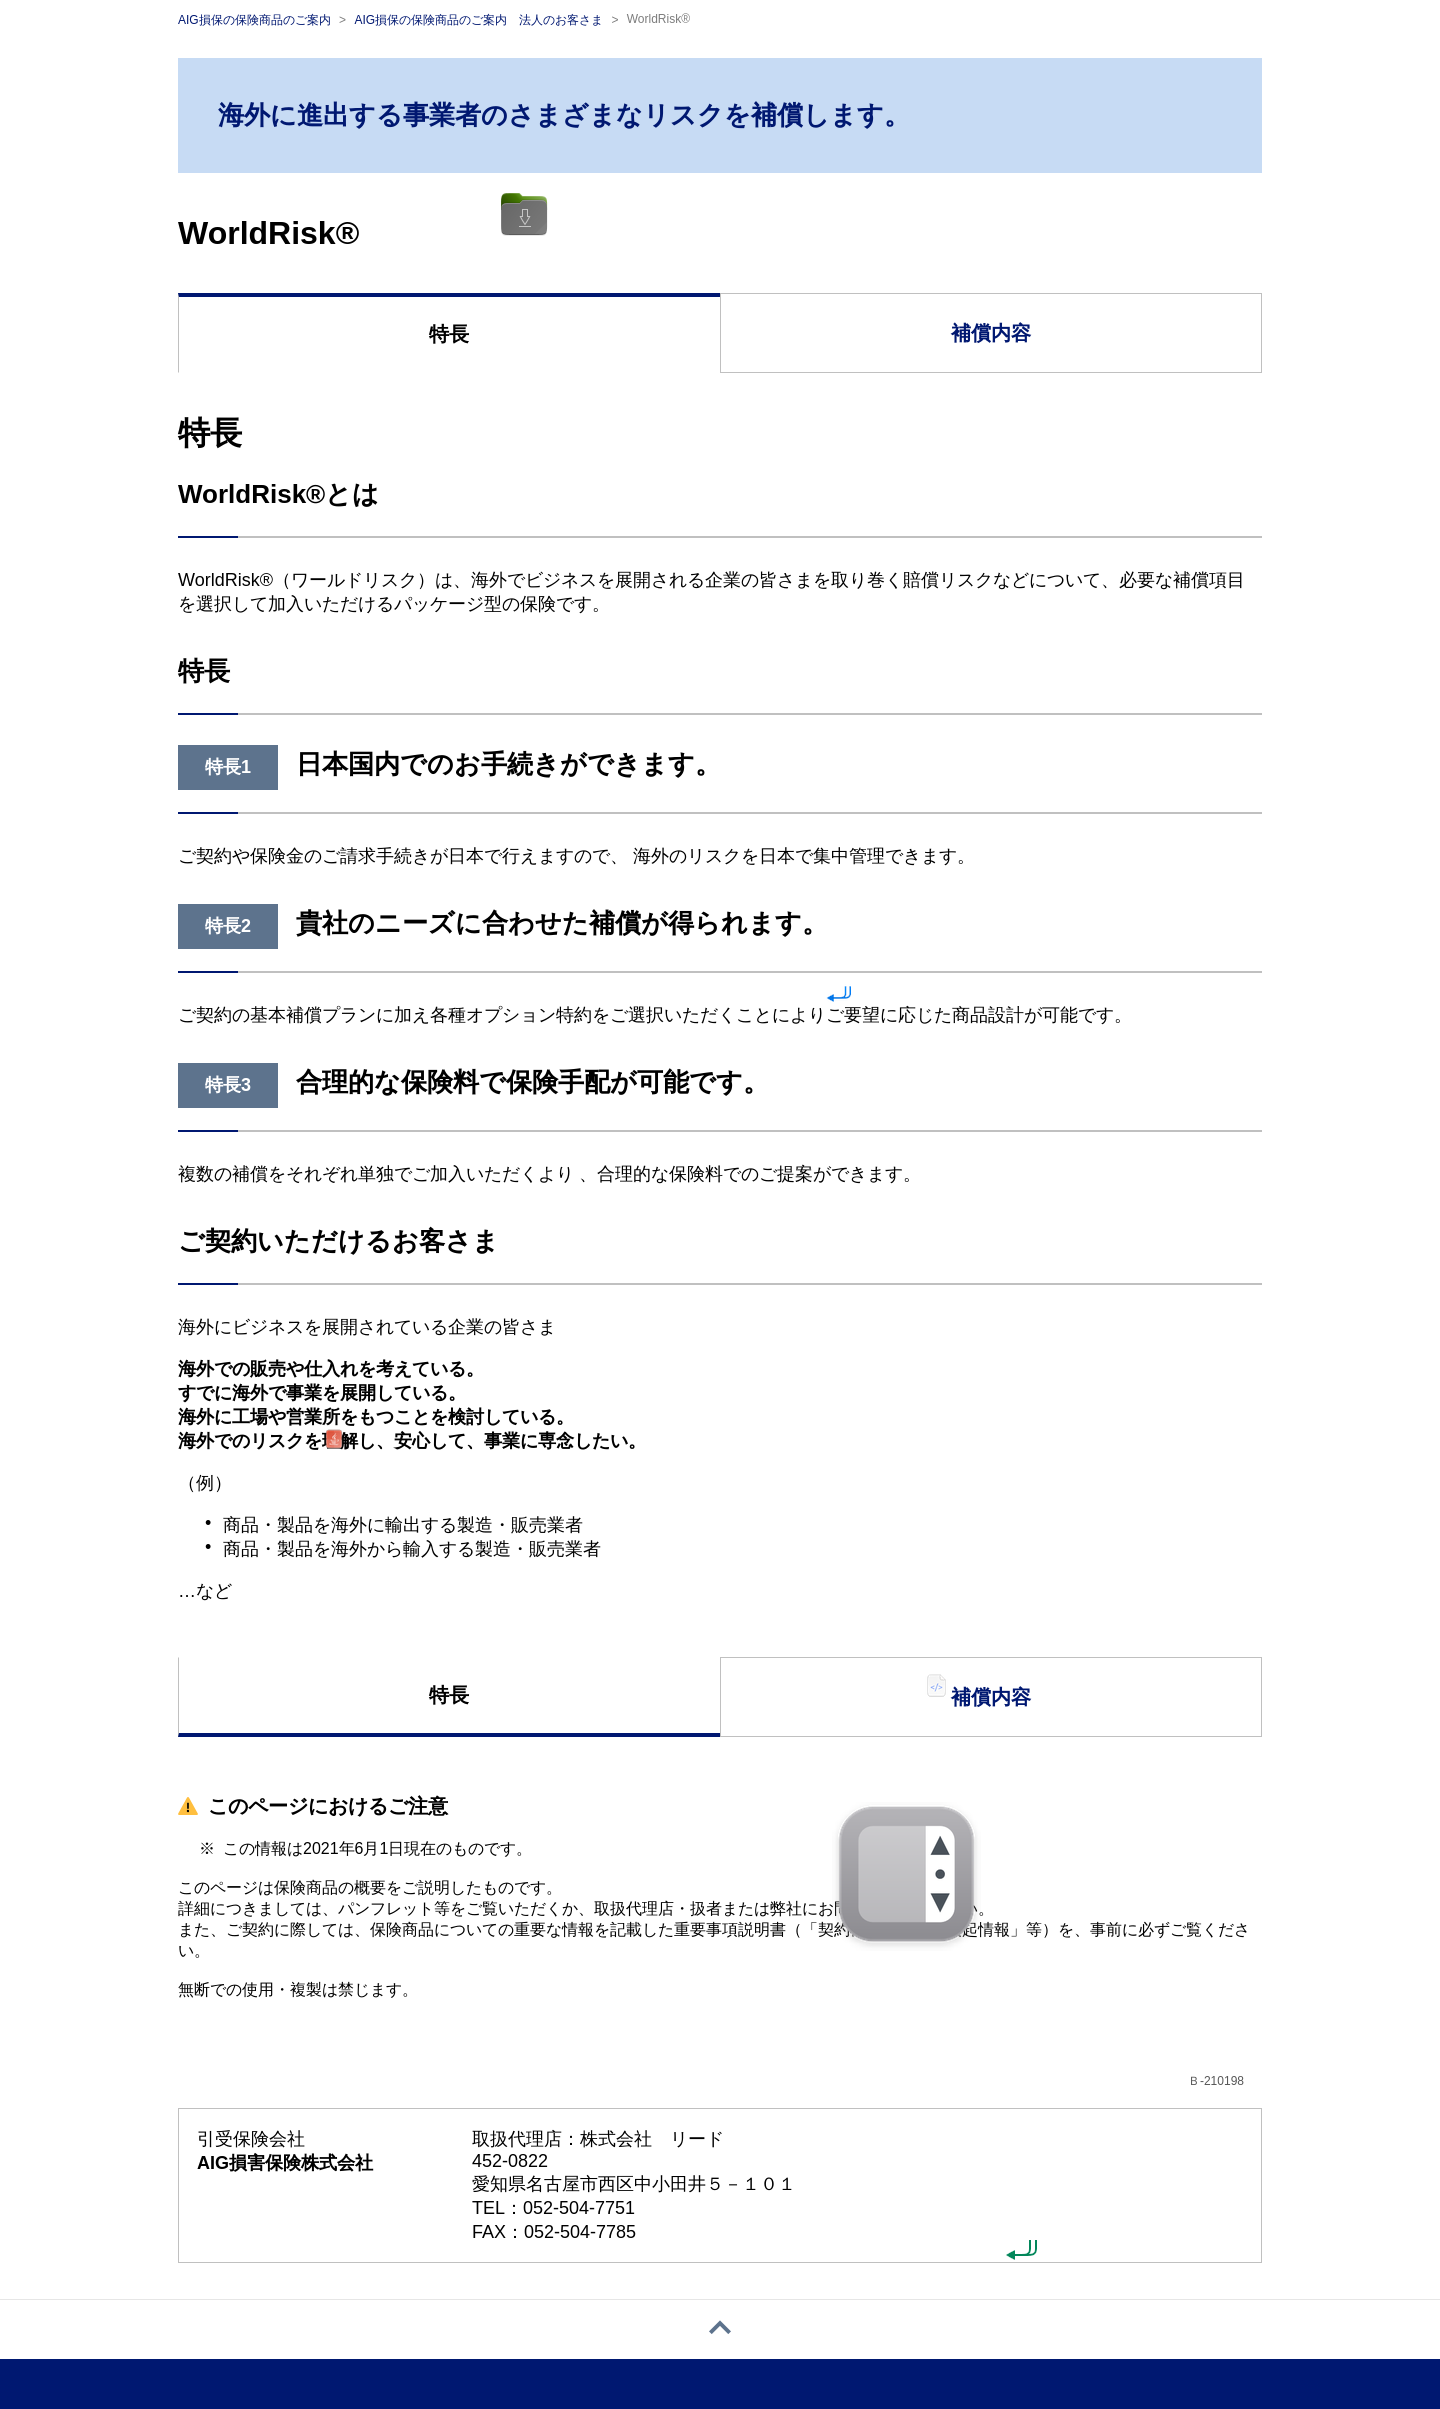 This screenshot has height=2409, width=1440. What do you see at coordinates (936, 1685) in the screenshot?
I see `an HTML or web page file` at bounding box center [936, 1685].